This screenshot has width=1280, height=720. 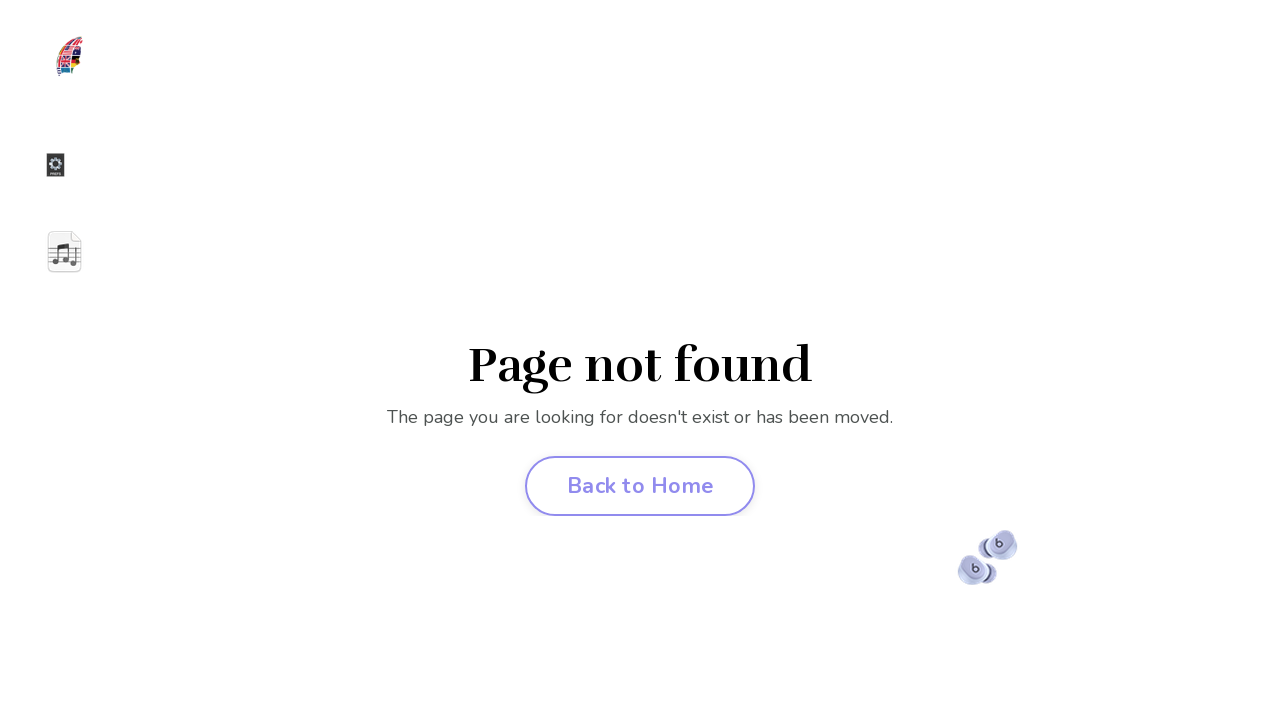 I want to click on open GarageBand preferences or settings, so click(x=55, y=165).